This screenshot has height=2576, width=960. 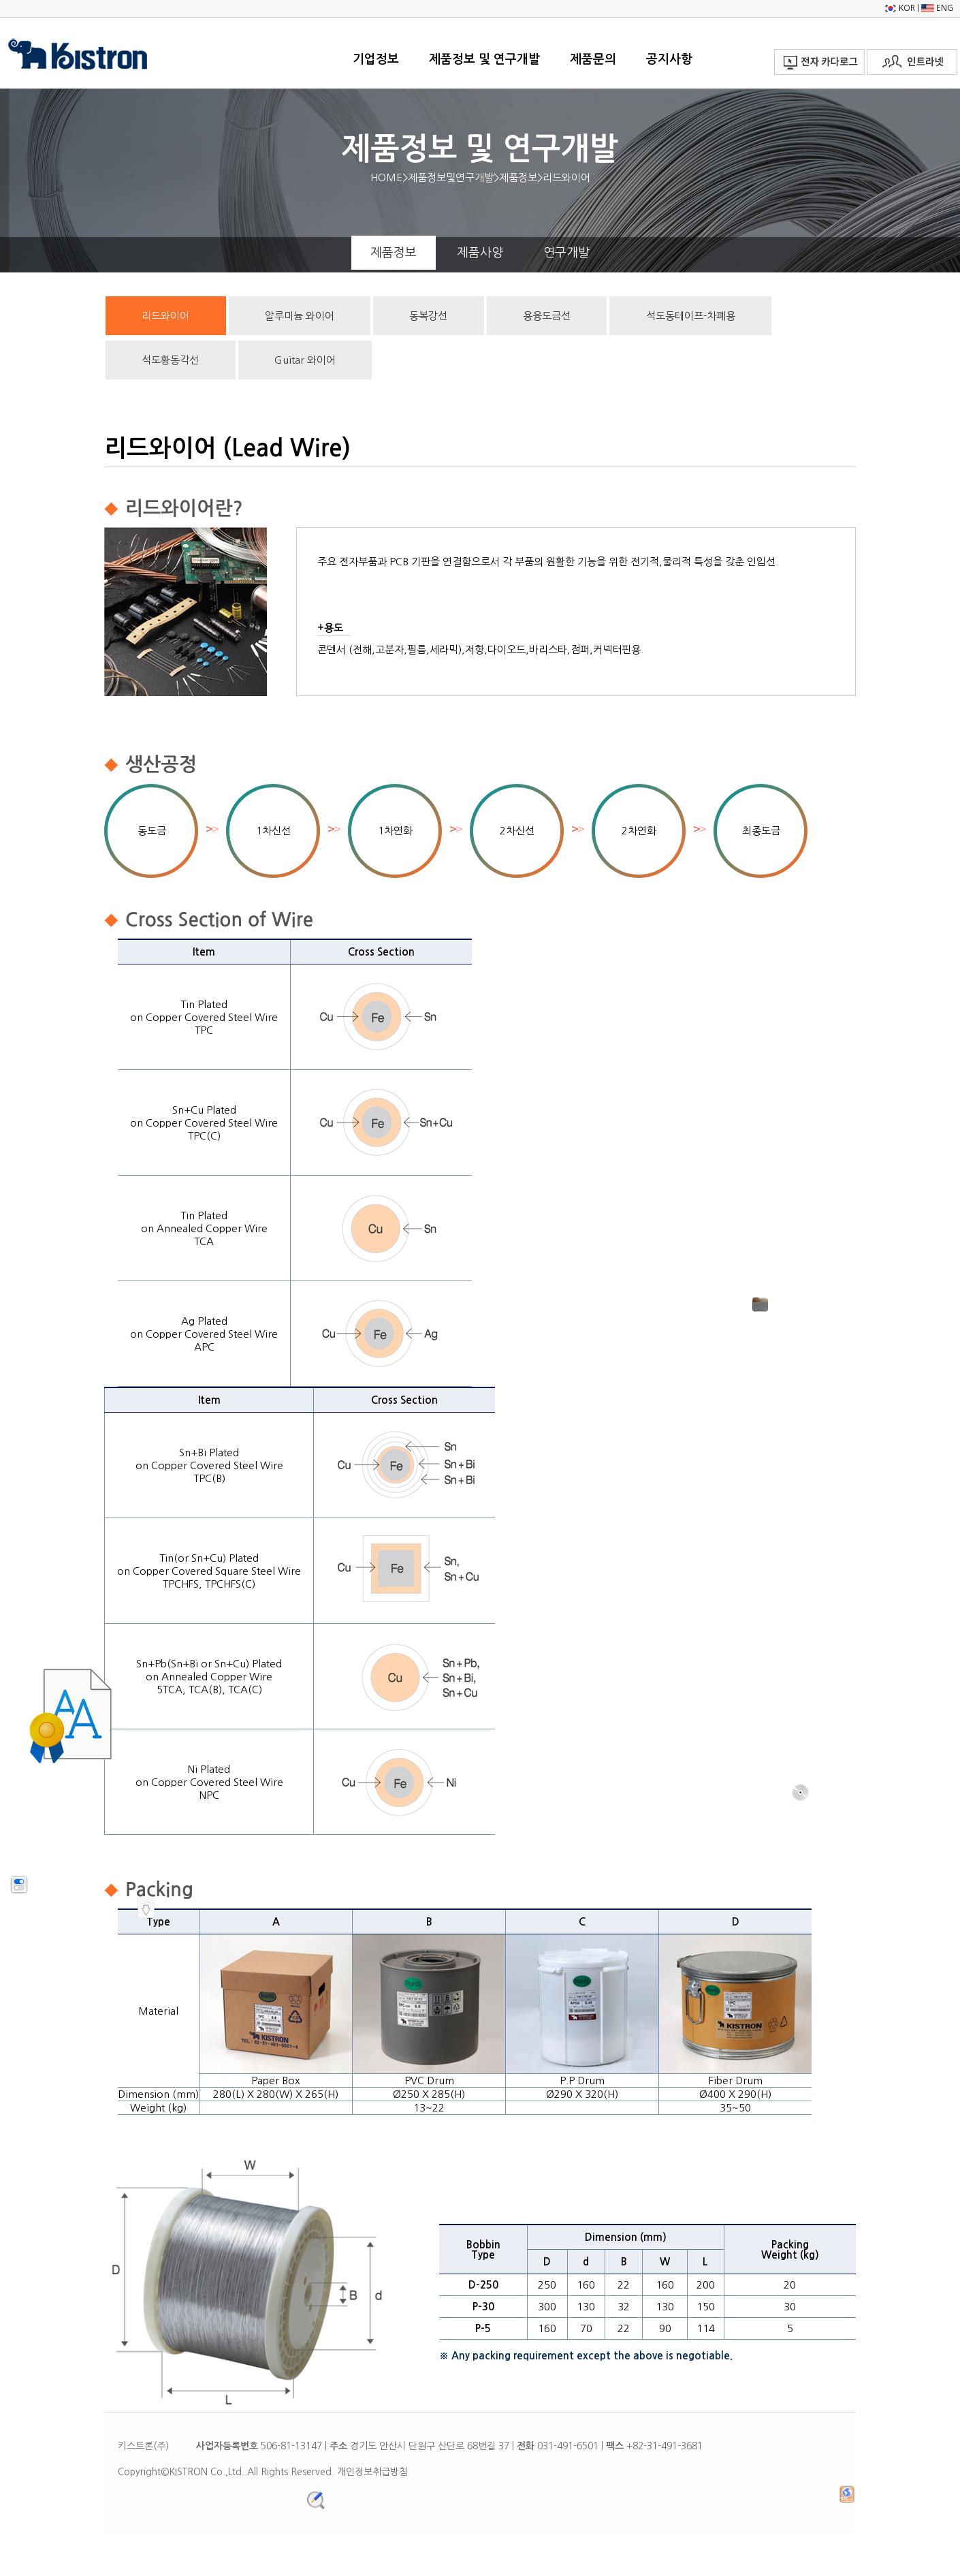 What do you see at coordinates (847, 2494) in the screenshot?
I see `indicates package cache is being updated` at bounding box center [847, 2494].